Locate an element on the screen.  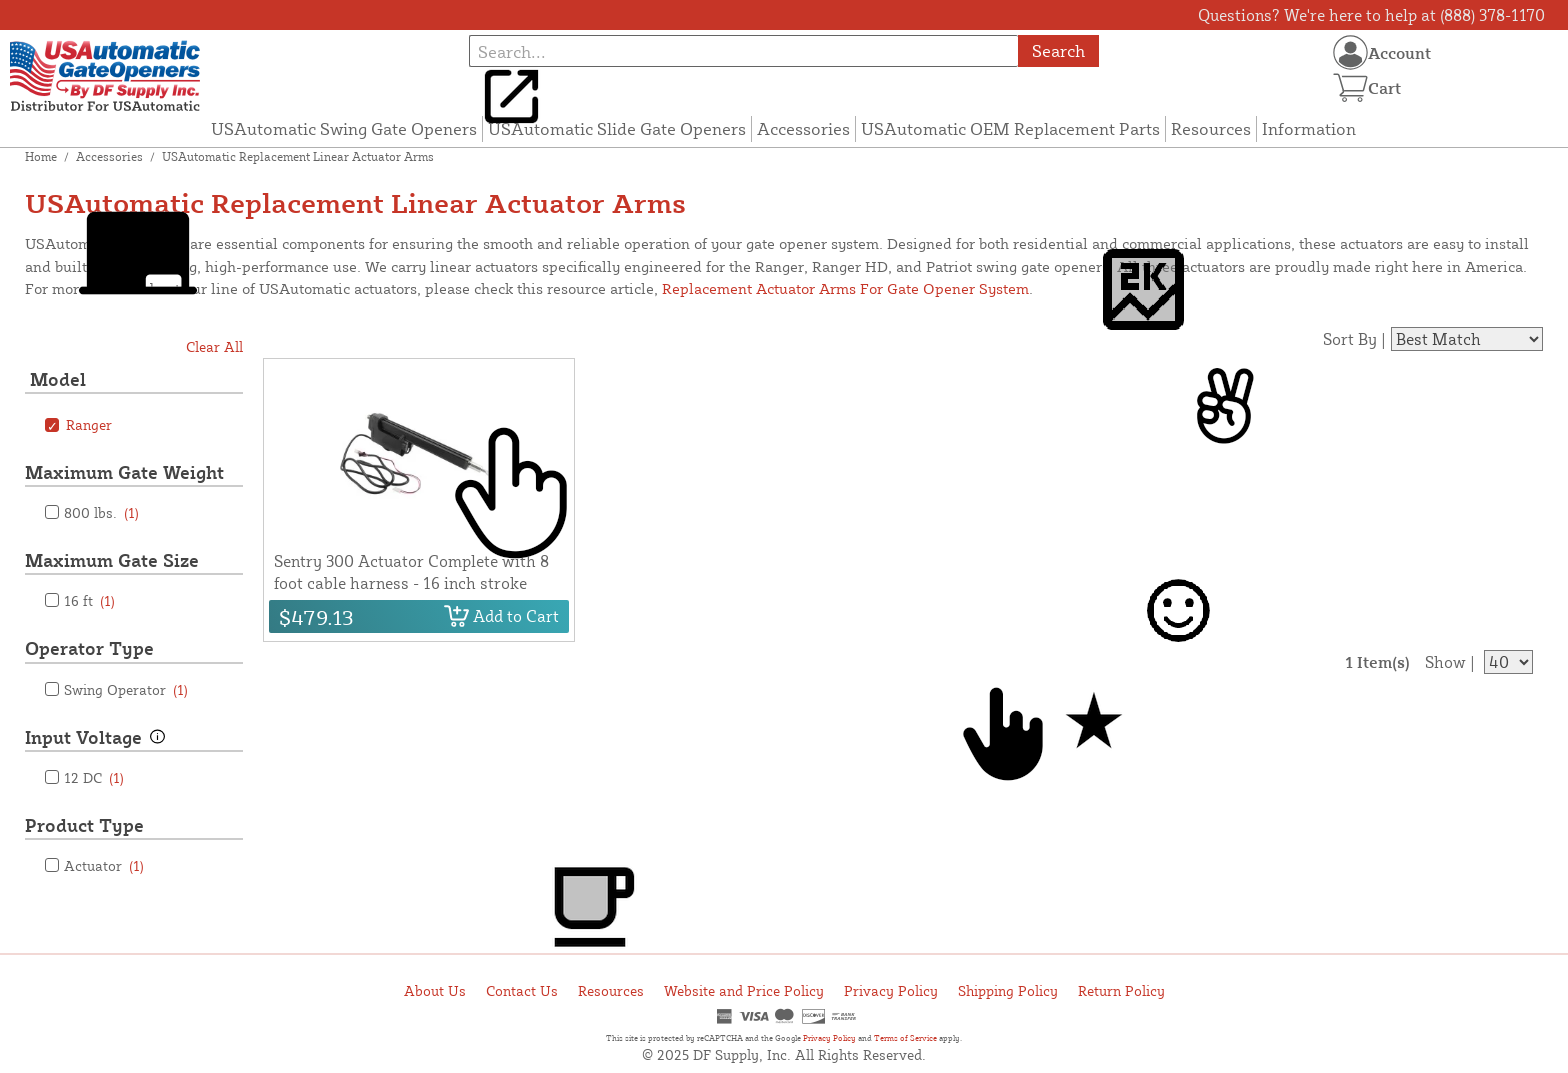
rate or review an item is located at coordinates (1094, 720).